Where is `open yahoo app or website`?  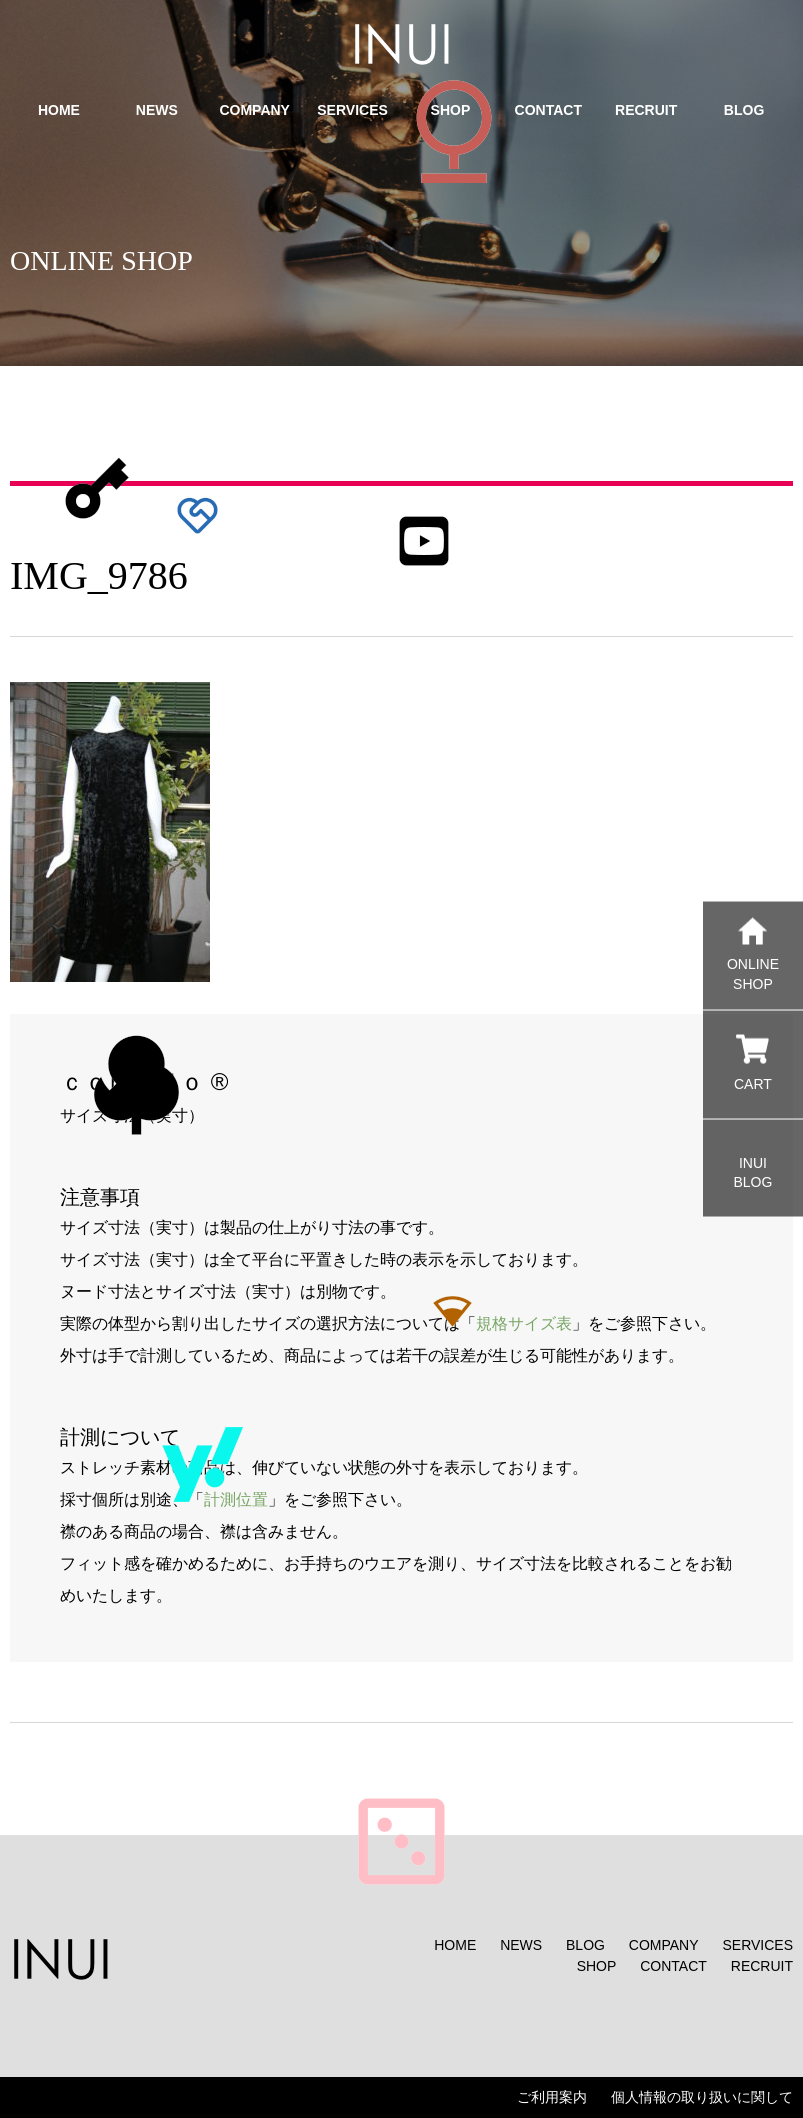 open yahoo app or website is located at coordinates (202, 1464).